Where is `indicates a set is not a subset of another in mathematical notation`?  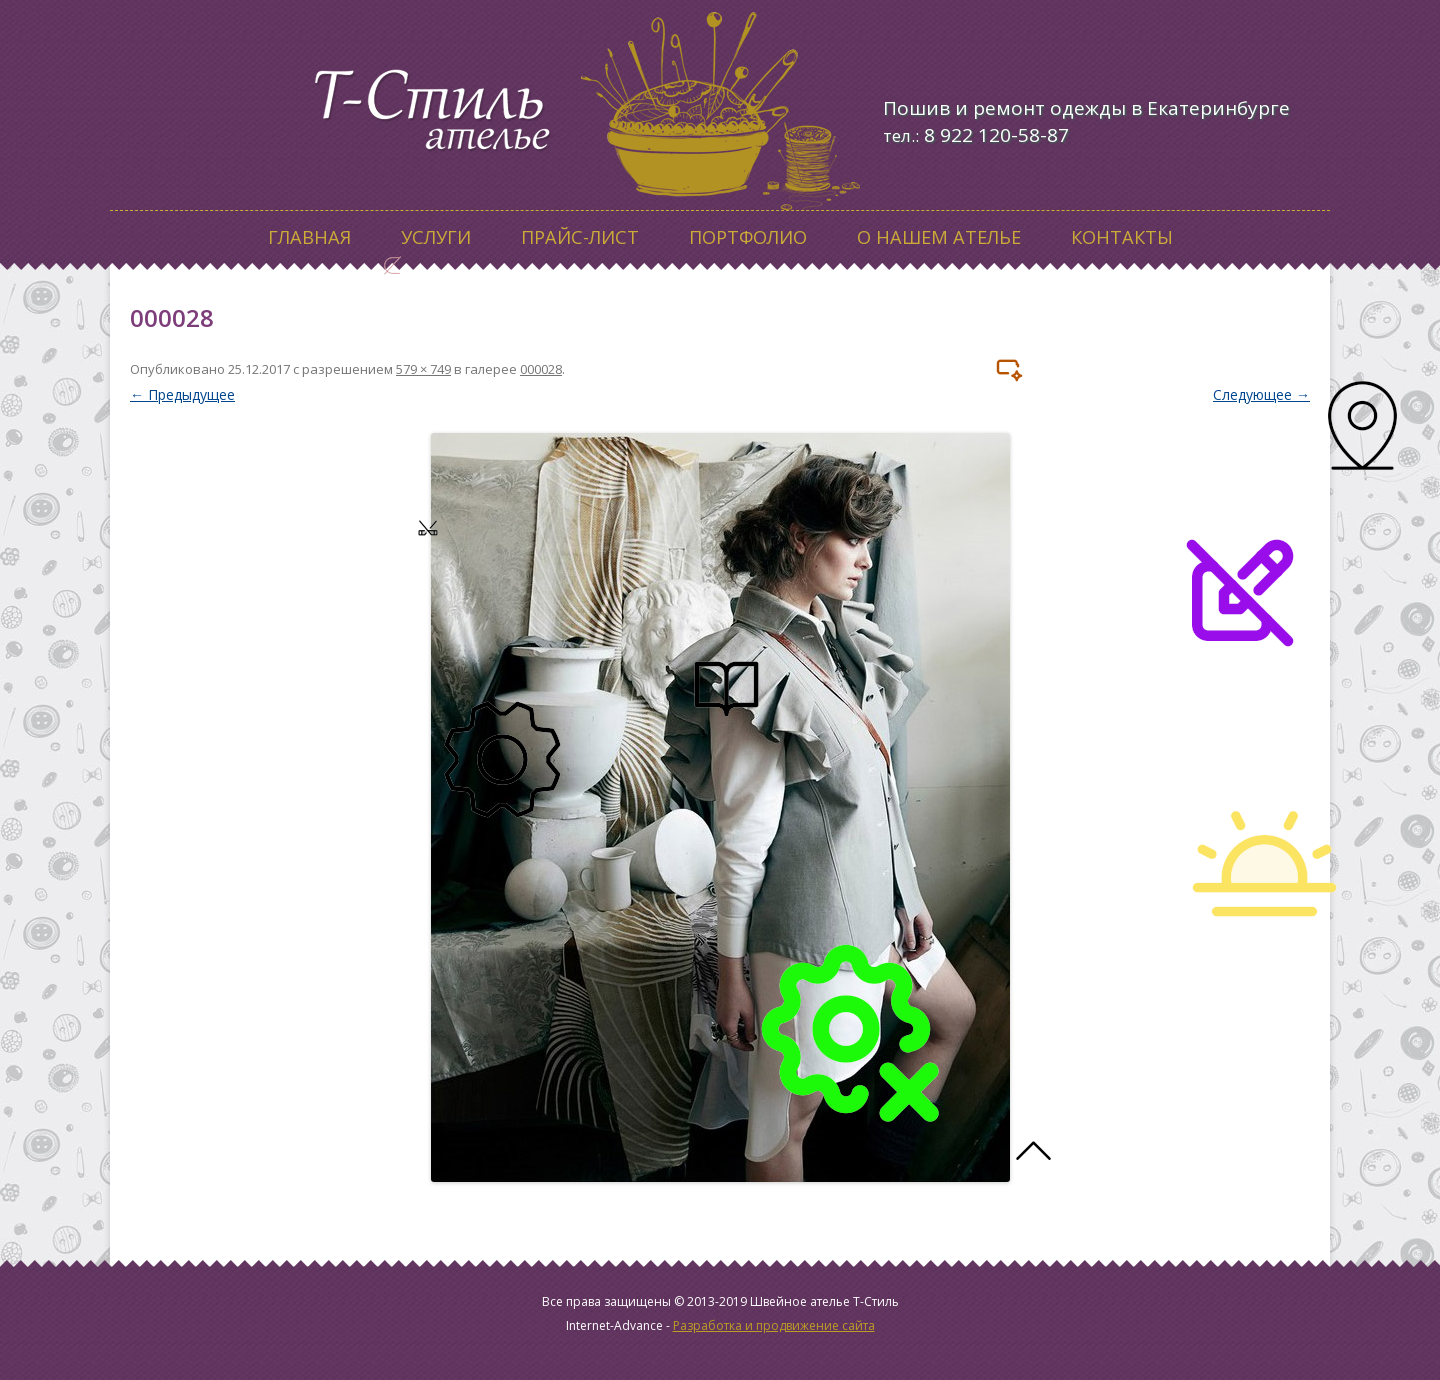 indicates a set is not a subset of another in mathematical notation is located at coordinates (392, 265).